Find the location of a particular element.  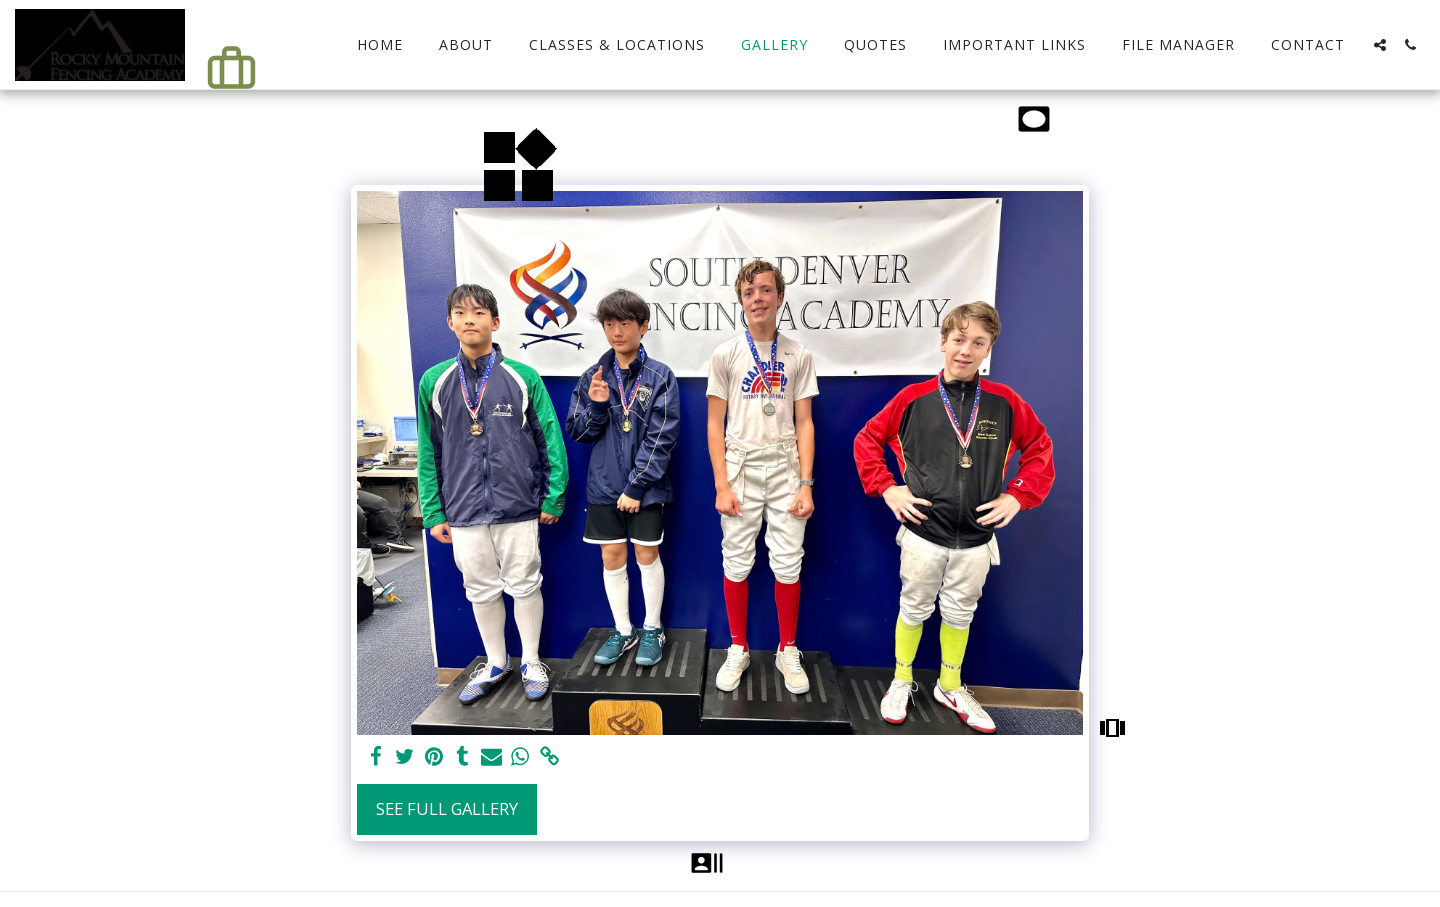

apply vignette effect to photo is located at coordinates (1034, 119).